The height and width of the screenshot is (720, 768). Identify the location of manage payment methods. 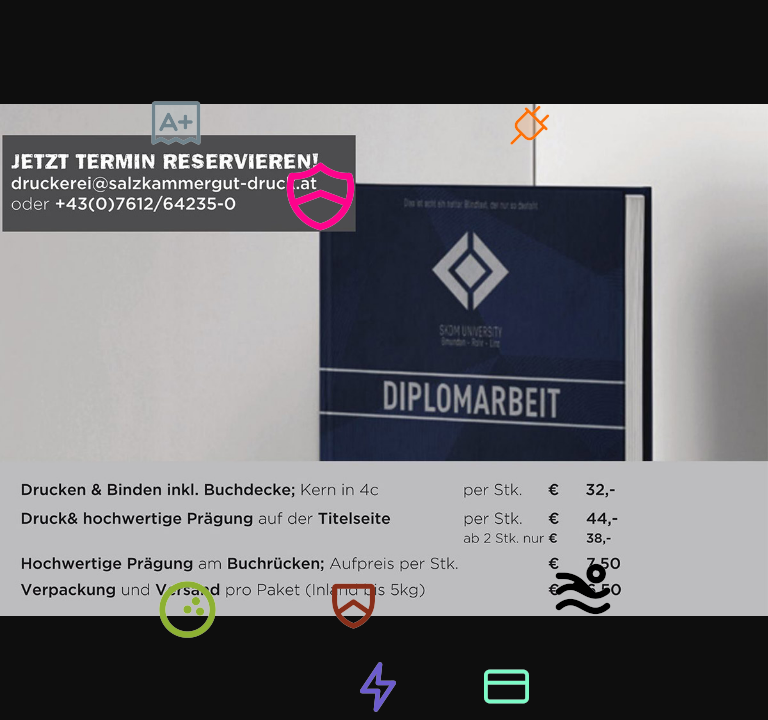
(506, 686).